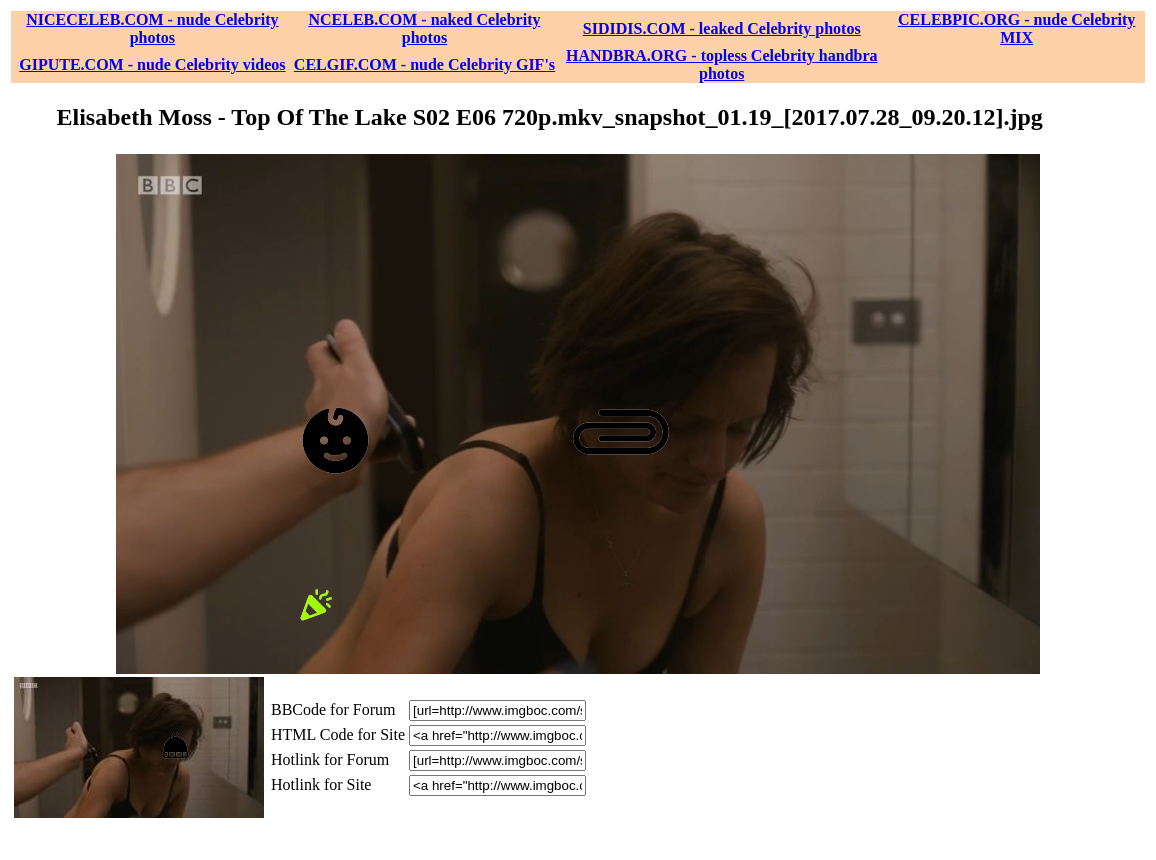 The width and height of the screenshot is (1156, 860). I want to click on select winter or cold weather clothing category, so click(175, 746).